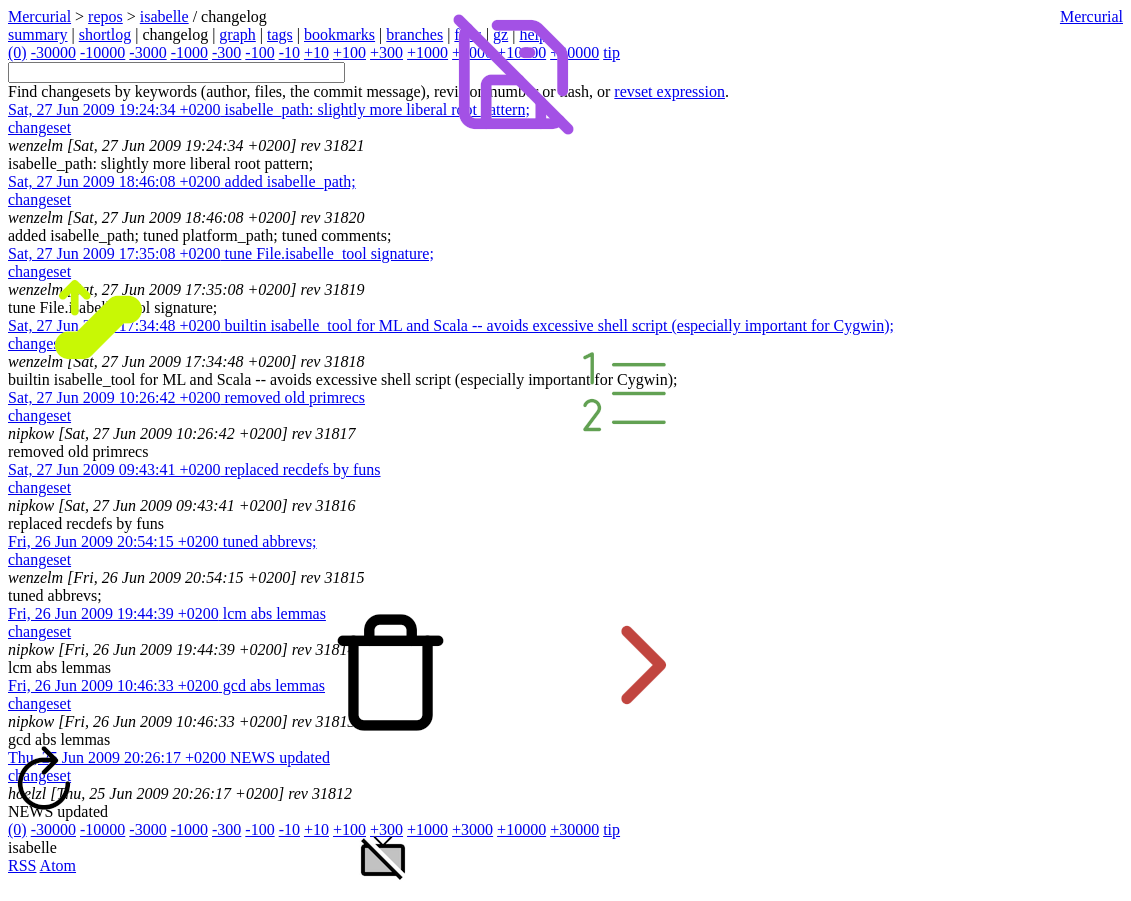 The image size is (1131, 901). I want to click on escalator going up, so click(98, 319).